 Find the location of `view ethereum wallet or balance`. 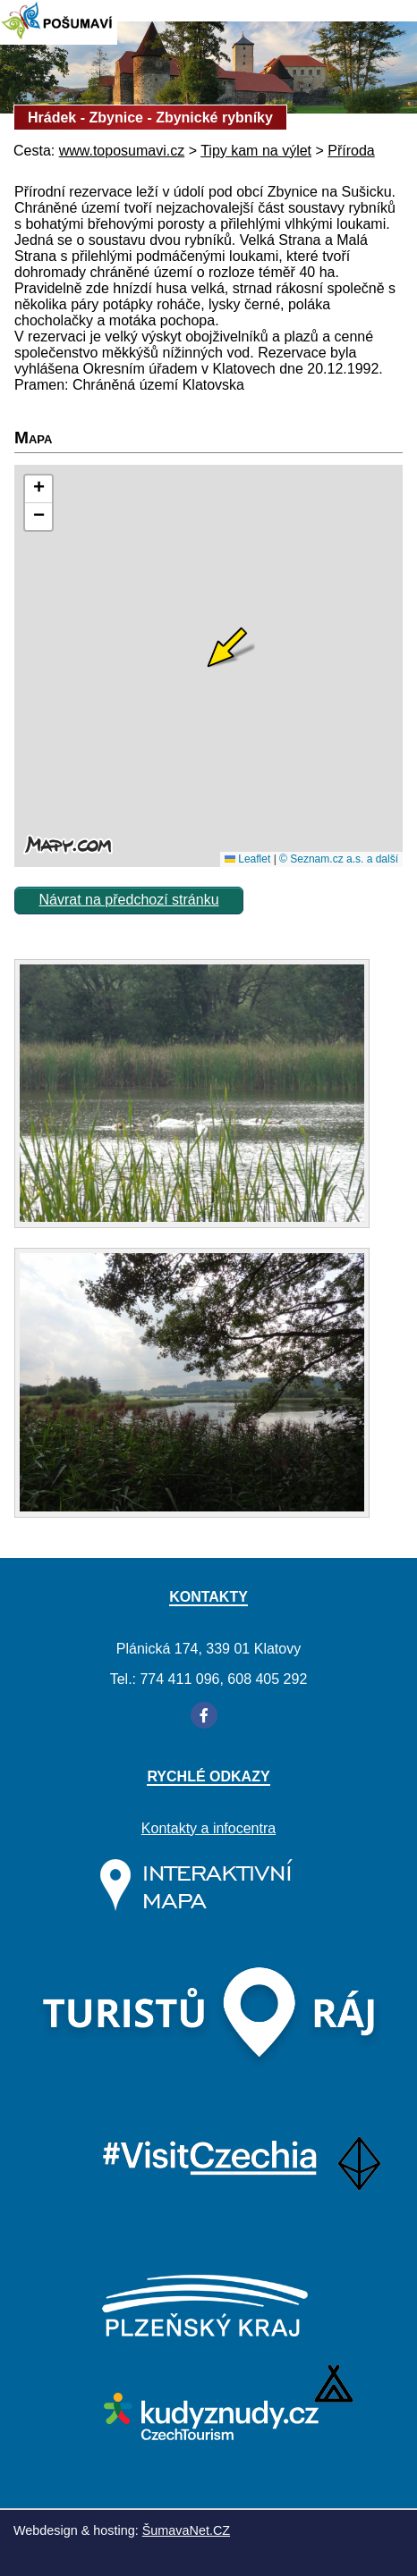

view ethereum wallet or balance is located at coordinates (359, 2163).